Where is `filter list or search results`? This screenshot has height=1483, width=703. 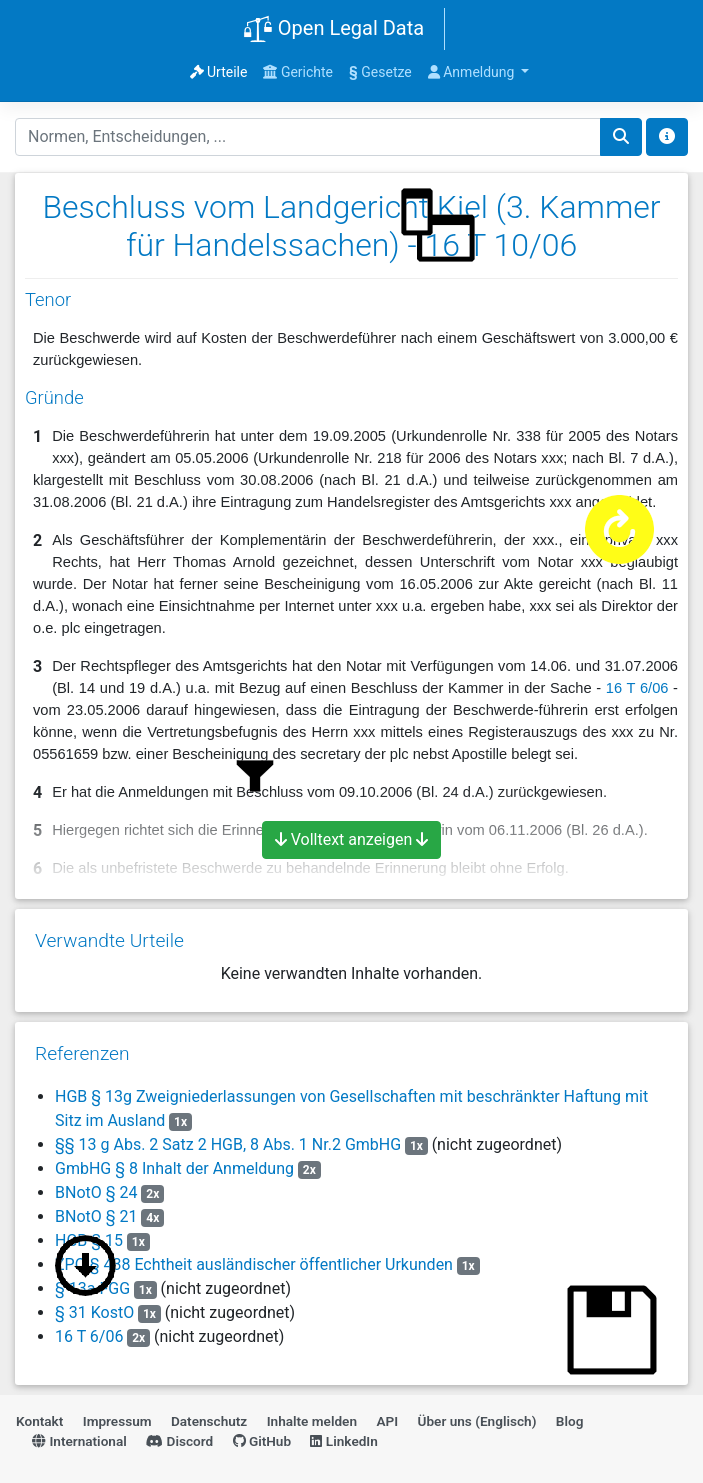
filter list or search results is located at coordinates (255, 776).